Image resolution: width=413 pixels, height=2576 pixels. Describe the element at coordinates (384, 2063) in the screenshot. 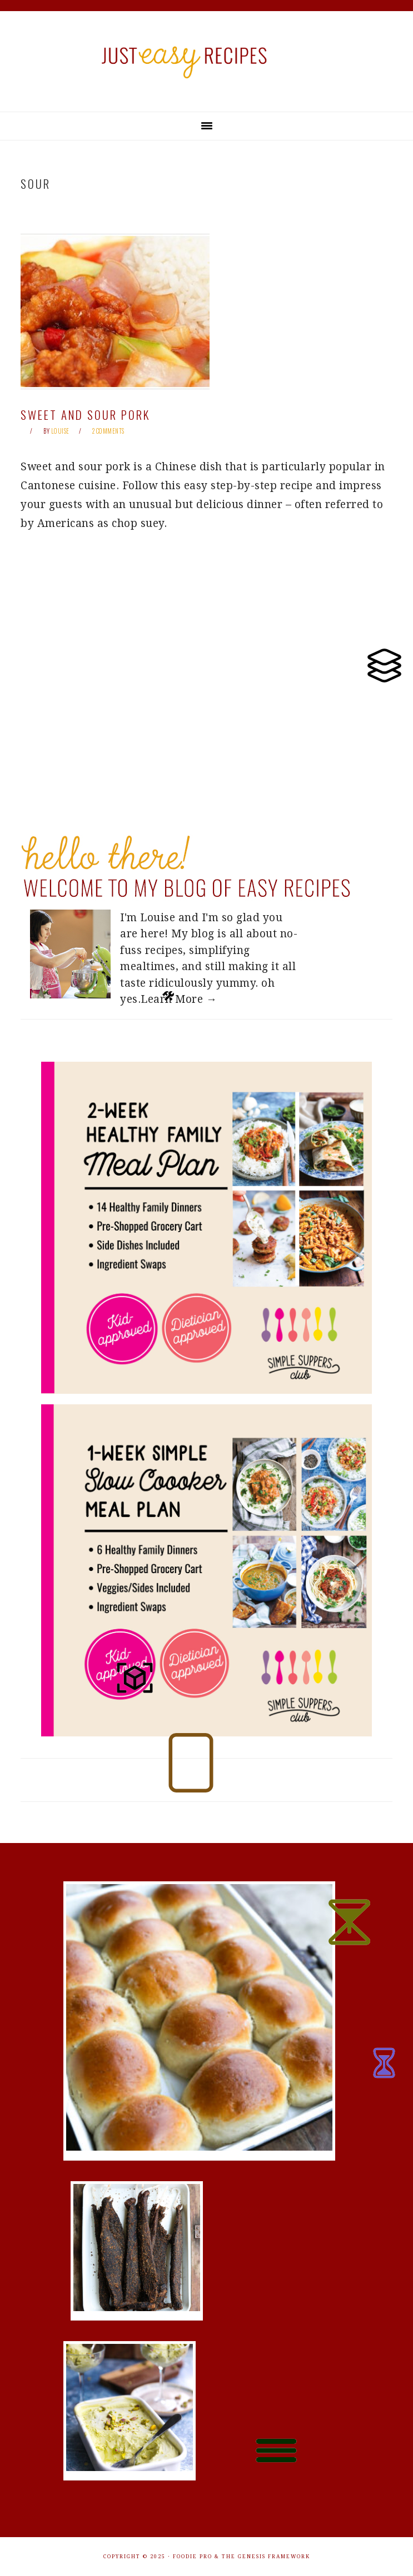

I see `indicates loading or processing in progress` at that location.